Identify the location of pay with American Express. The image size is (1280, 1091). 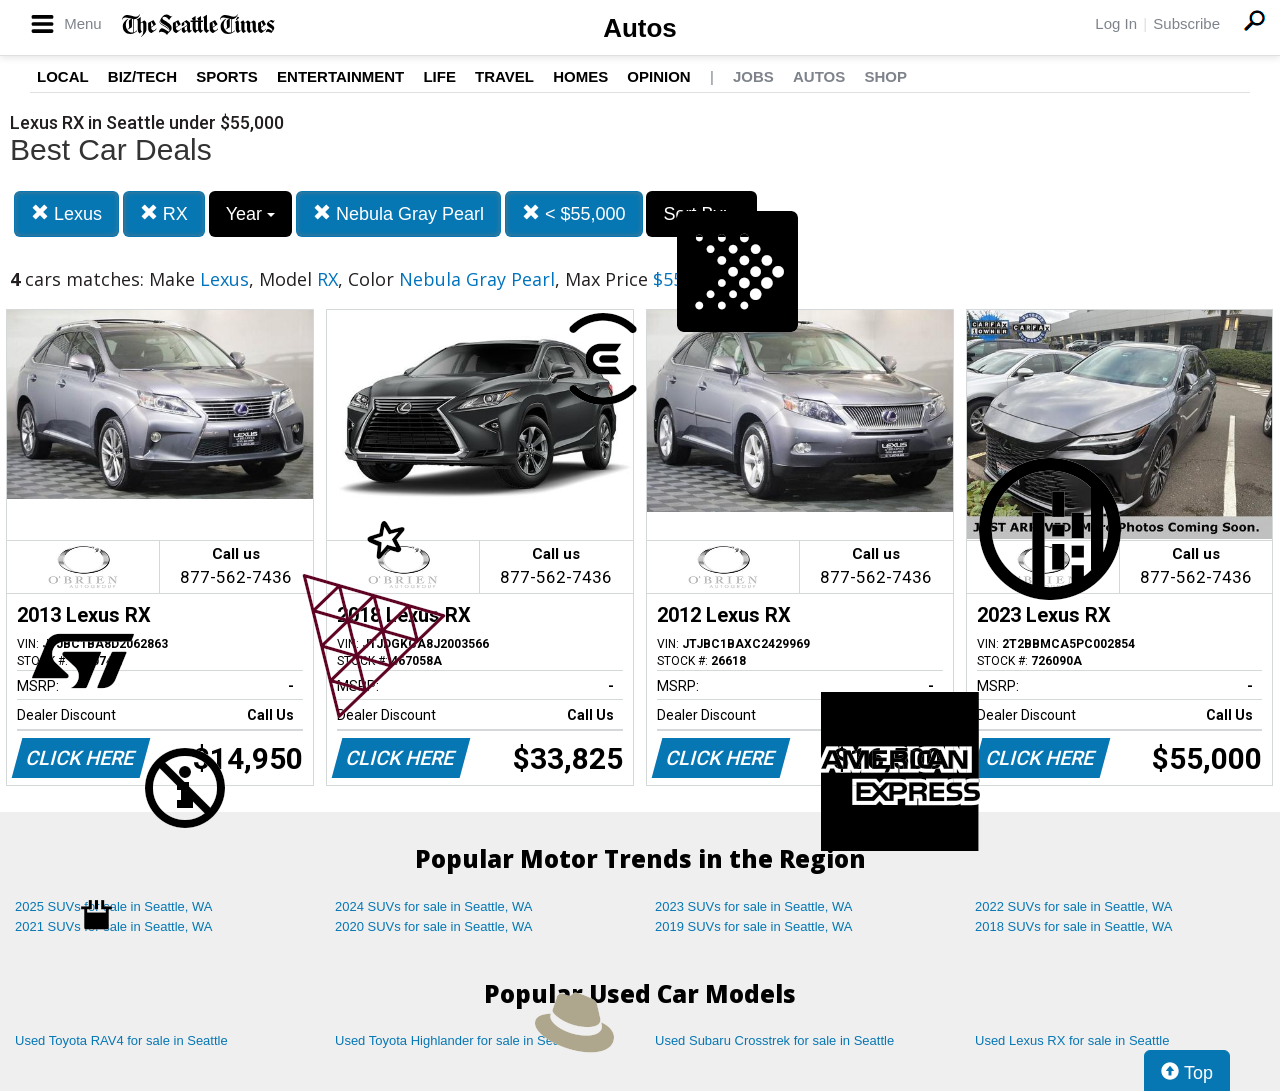
(900, 771).